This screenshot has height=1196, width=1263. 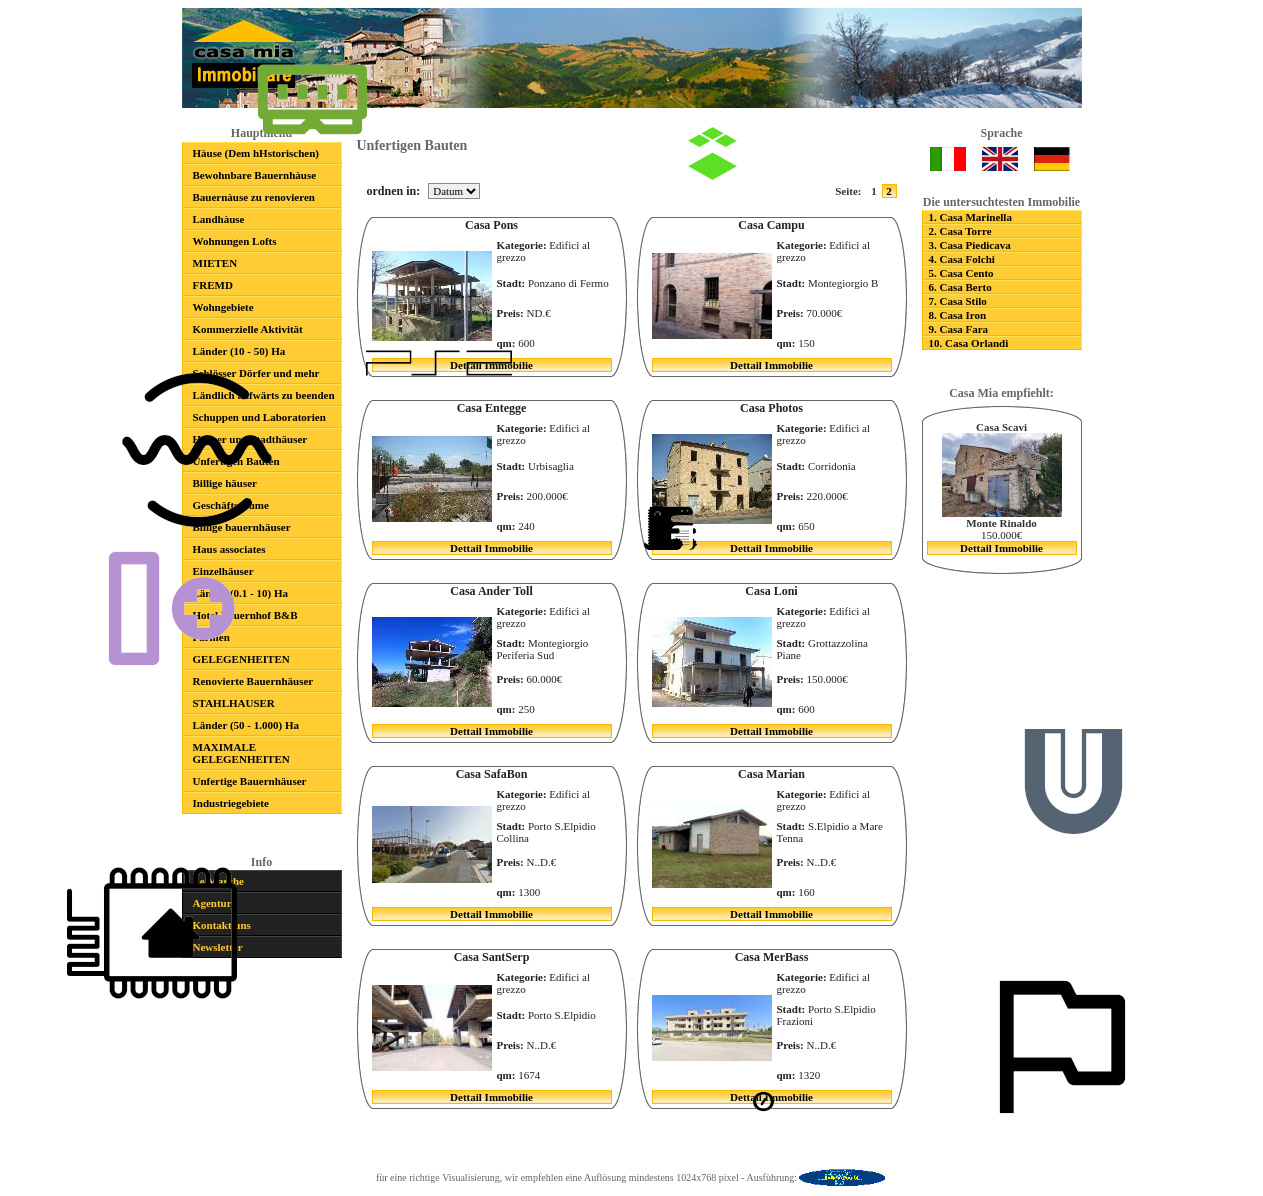 What do you see at coordinates (197, 450) in the screenshot?
I see `SonarQube for IDE logo` at bounding box center [197, 450].